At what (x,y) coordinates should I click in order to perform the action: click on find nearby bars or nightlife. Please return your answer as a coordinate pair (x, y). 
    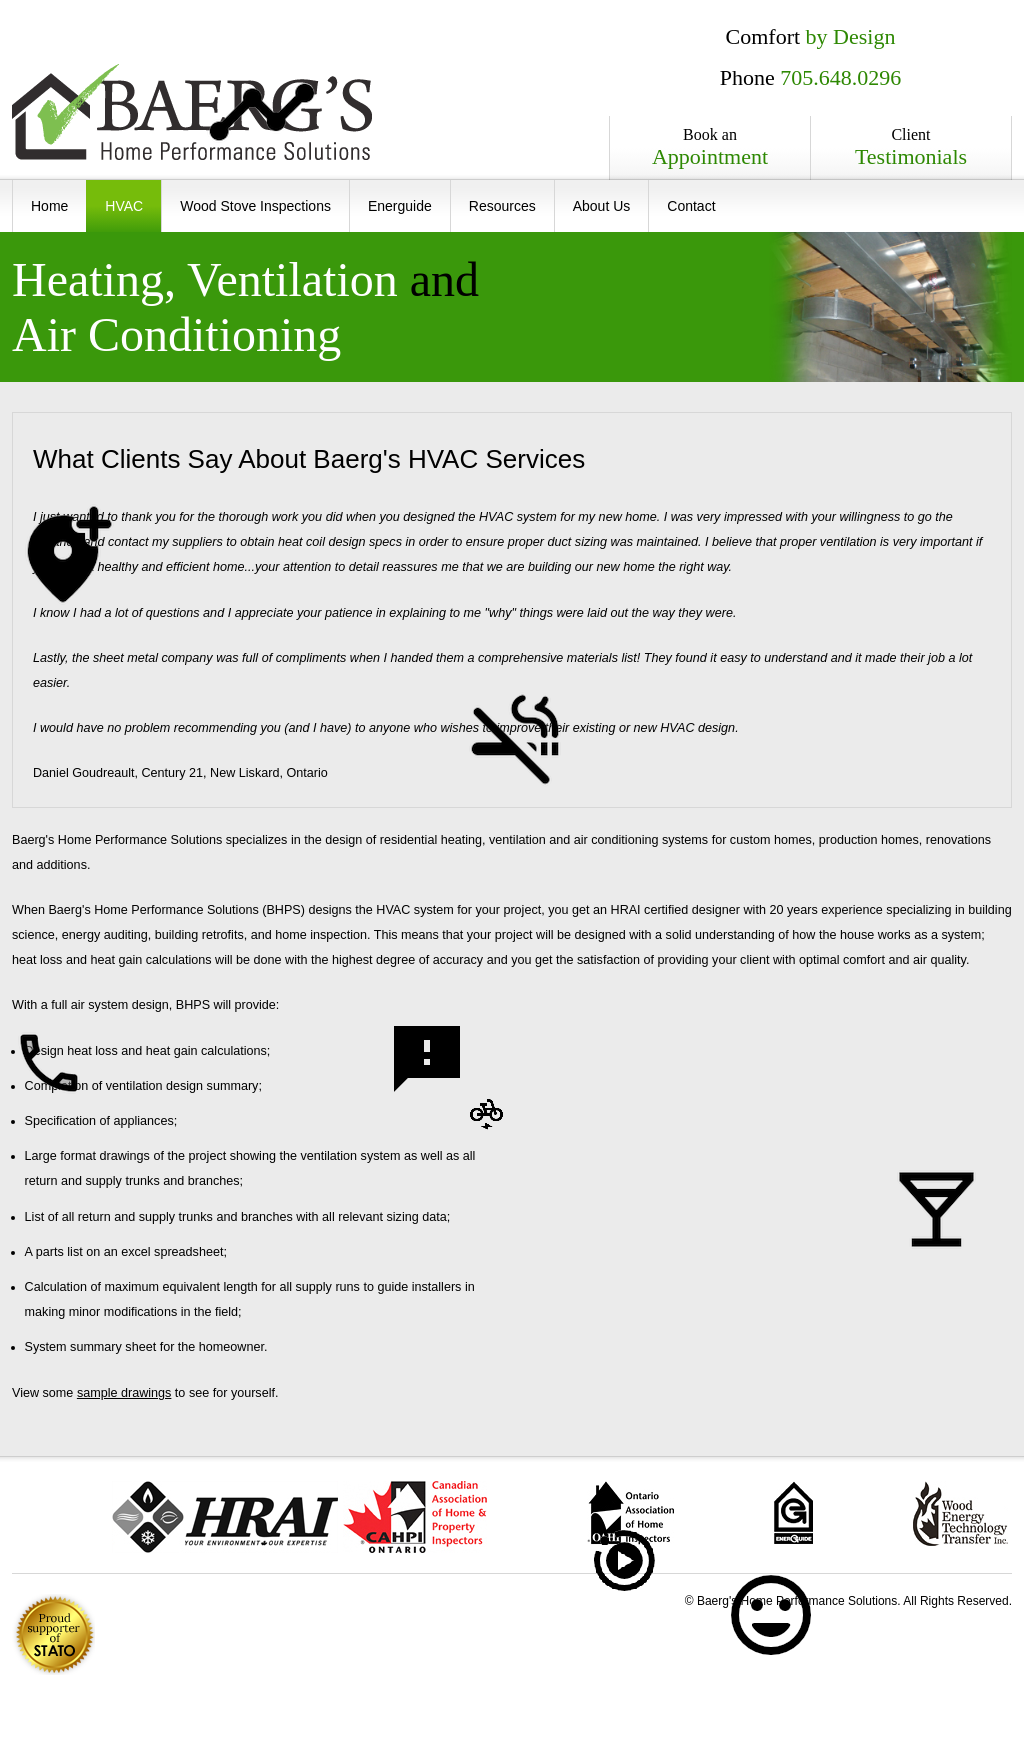
    Looking at the image, I should click on (936, 1209).